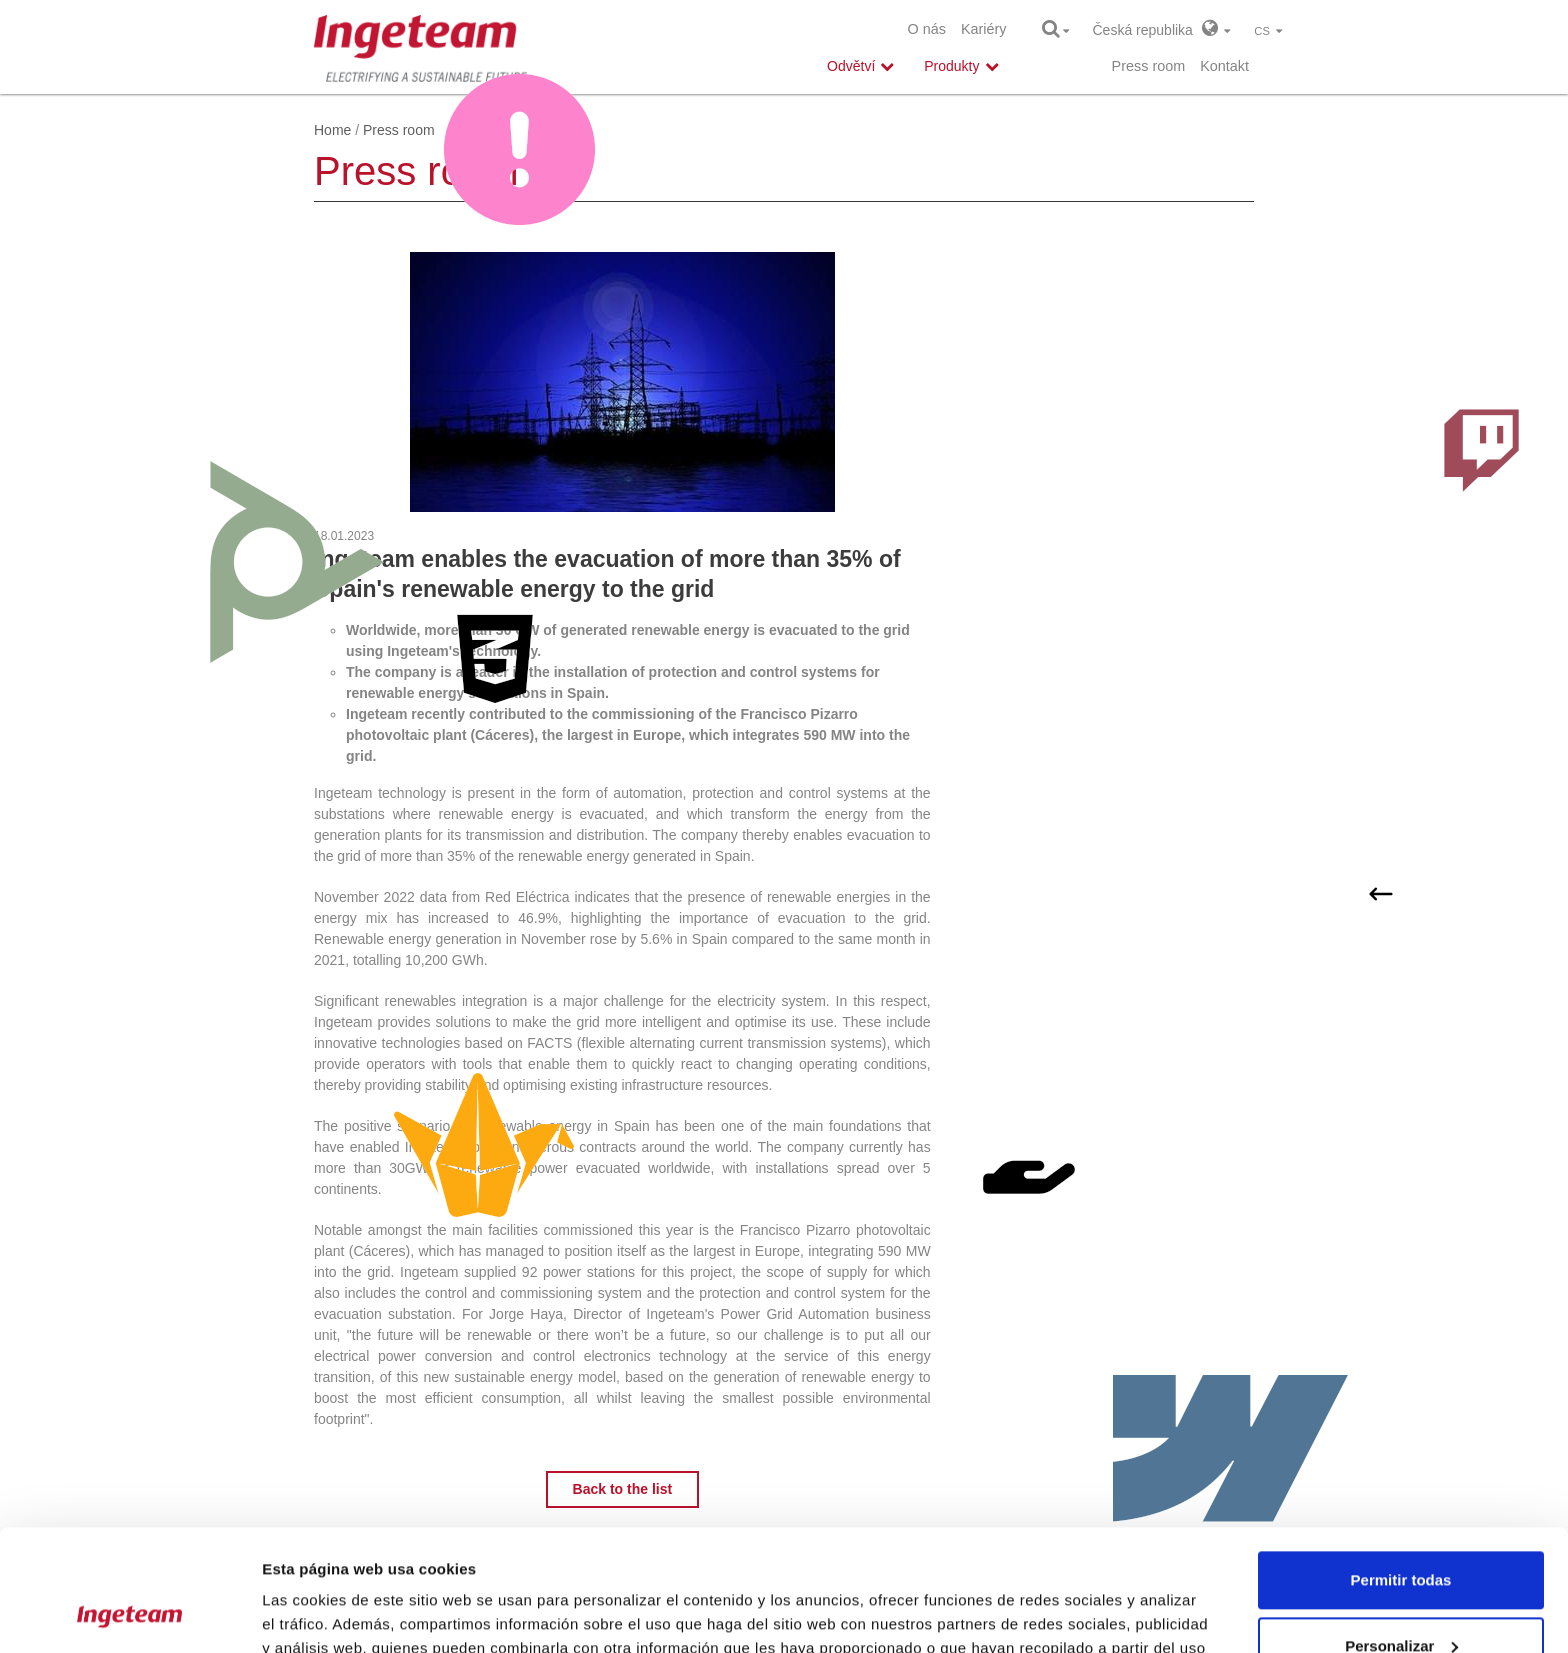 The height and width of the screenshot is (1653, 1568). I want to click on webflow logo, so click(1230, 1445).